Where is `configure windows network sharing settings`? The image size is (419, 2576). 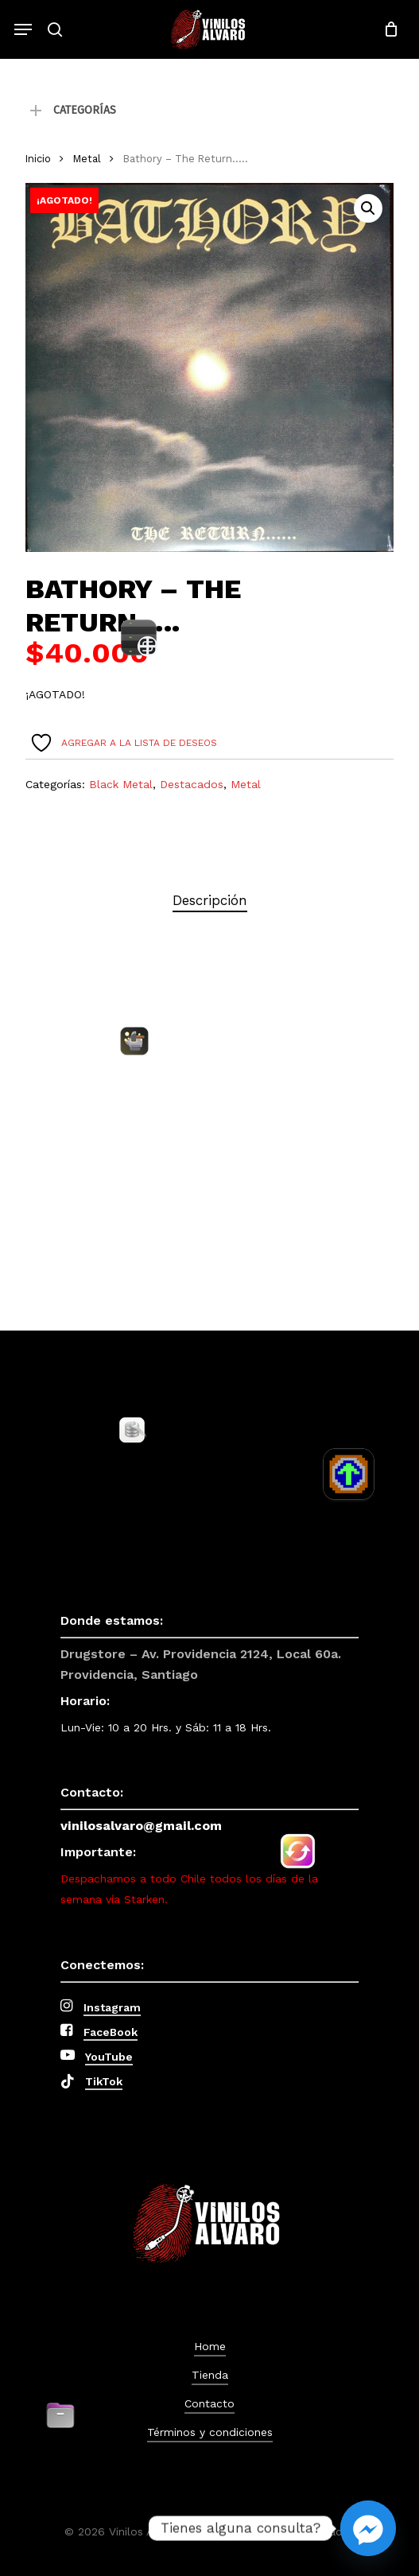 configure windows network sharing settings is located at coordinates (138, 637).